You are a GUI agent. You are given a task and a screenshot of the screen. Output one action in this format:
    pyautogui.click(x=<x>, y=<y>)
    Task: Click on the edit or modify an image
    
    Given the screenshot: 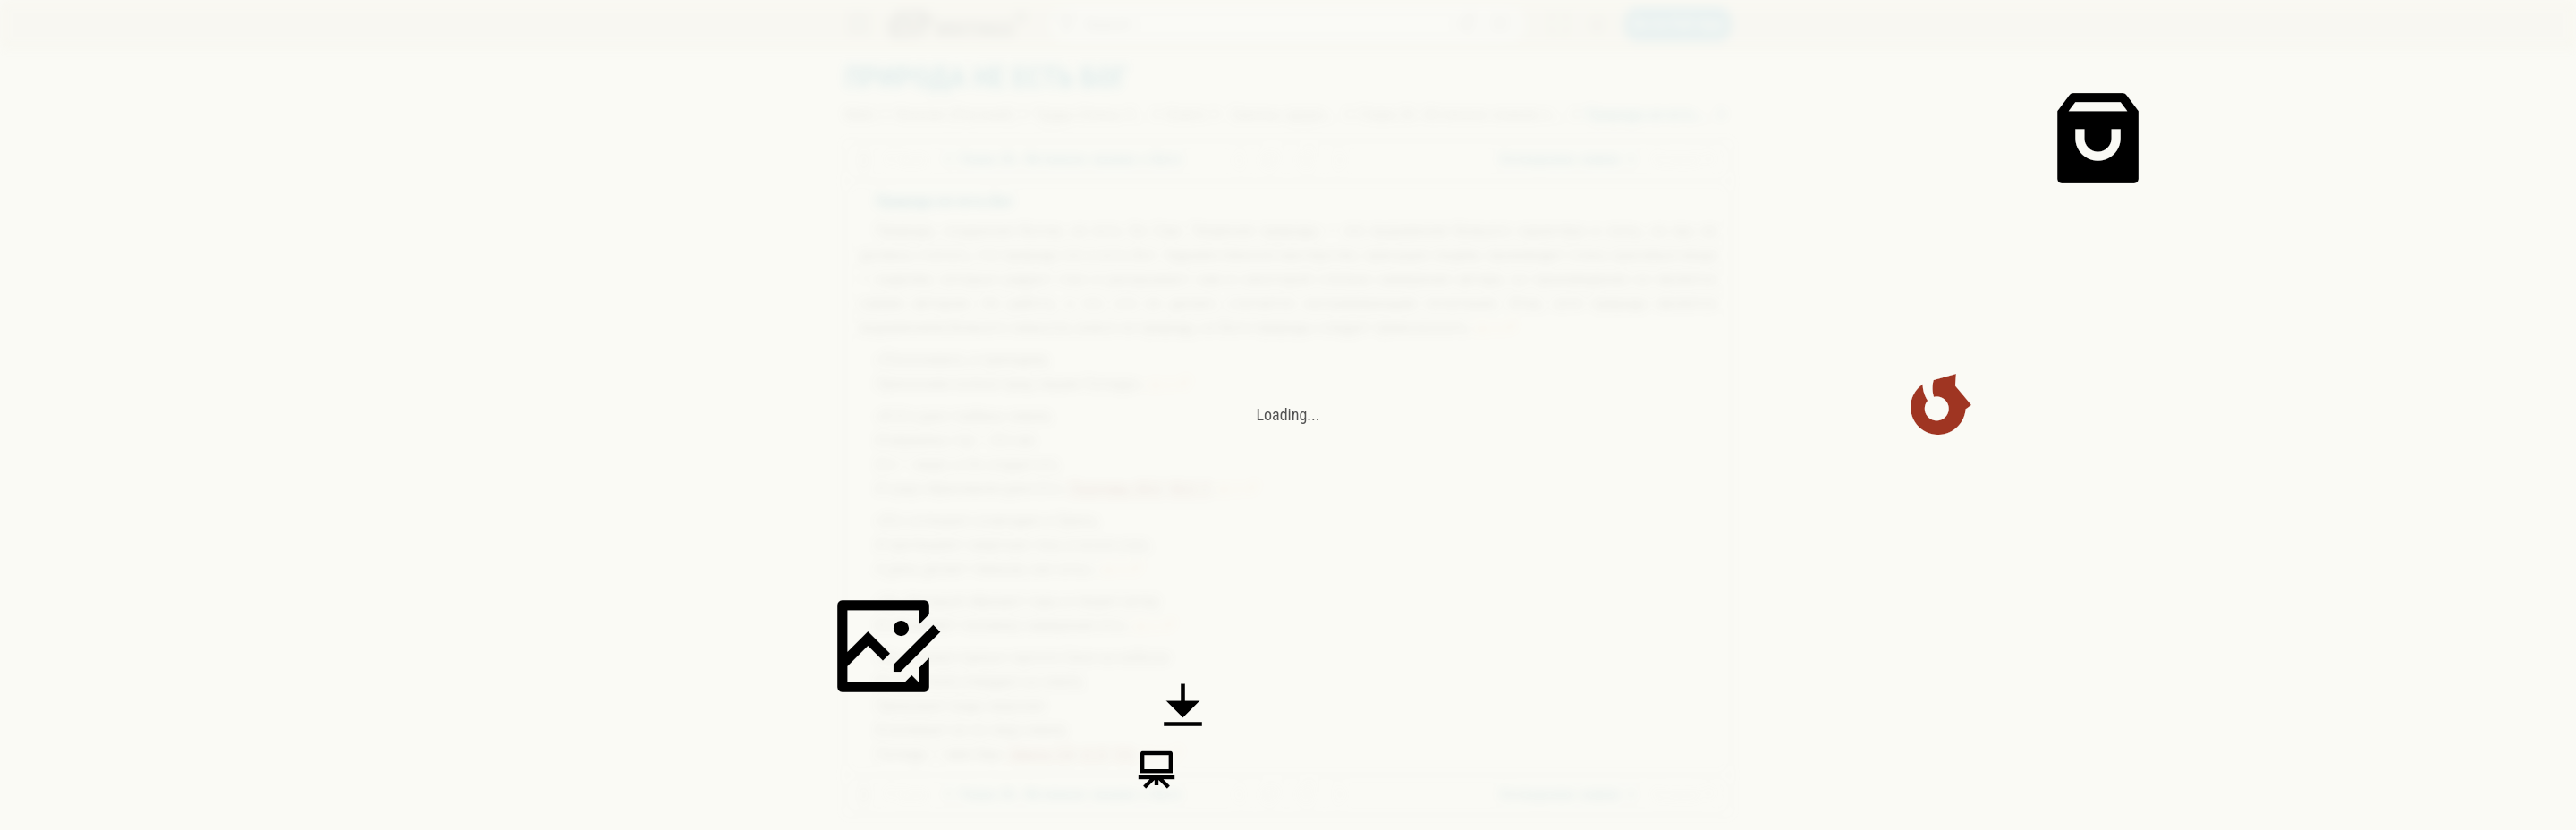 What is the action you would take?
    pyautogui.click(x=883, y=646)
    